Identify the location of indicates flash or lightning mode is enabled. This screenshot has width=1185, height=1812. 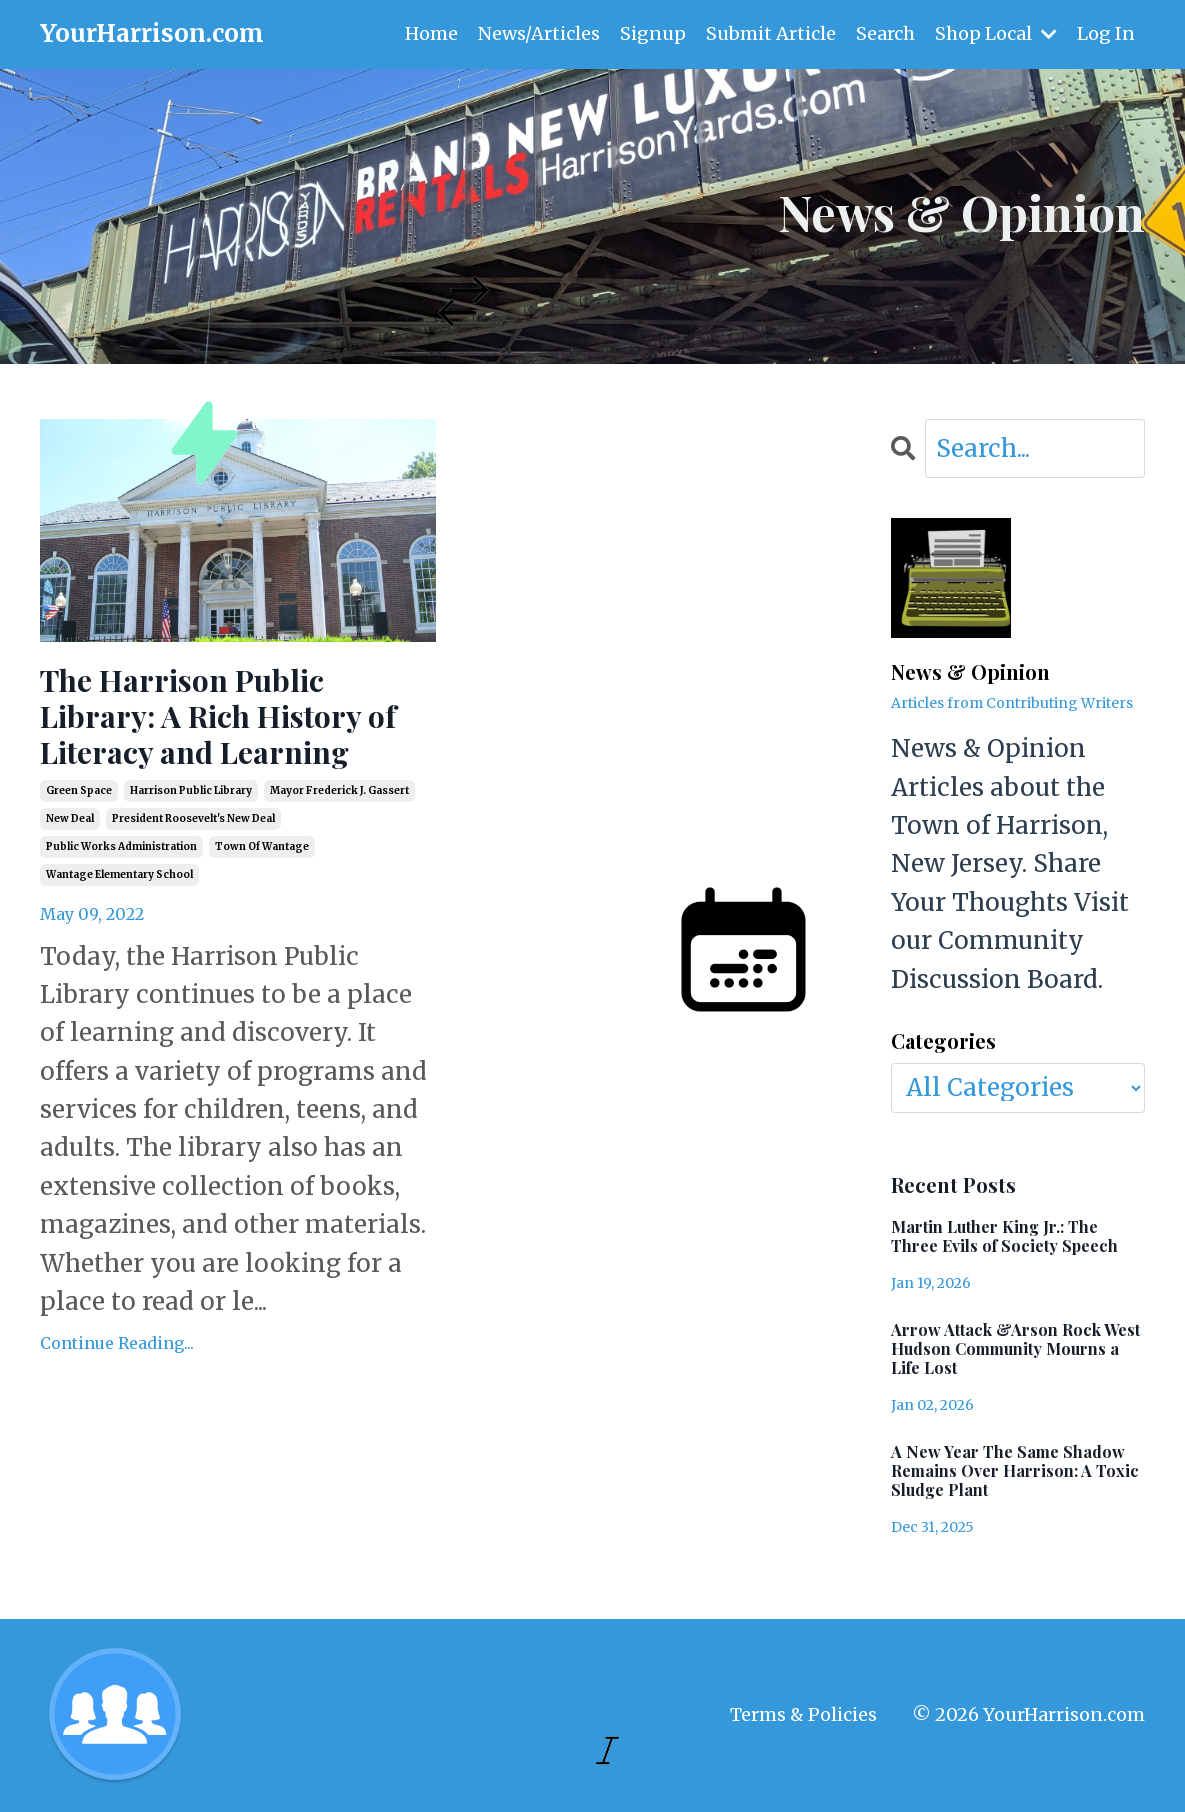
(204, 442).